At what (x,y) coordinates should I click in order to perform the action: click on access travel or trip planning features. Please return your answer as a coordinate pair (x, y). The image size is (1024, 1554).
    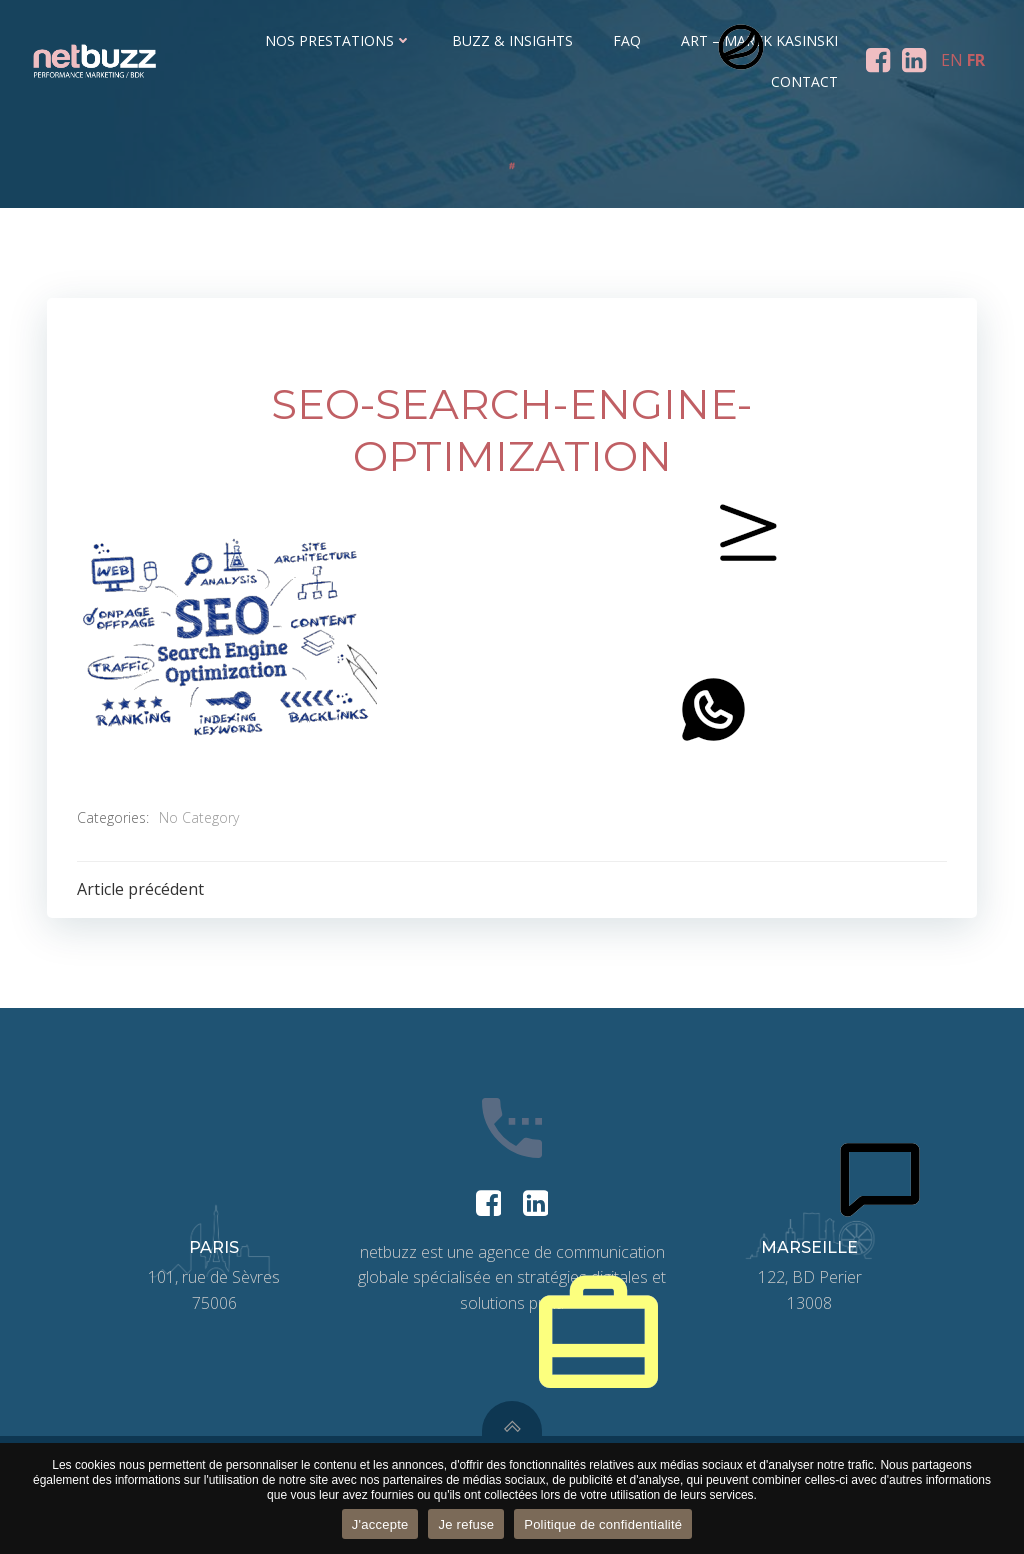
    Looking at the image, I should click on (598, 1339).